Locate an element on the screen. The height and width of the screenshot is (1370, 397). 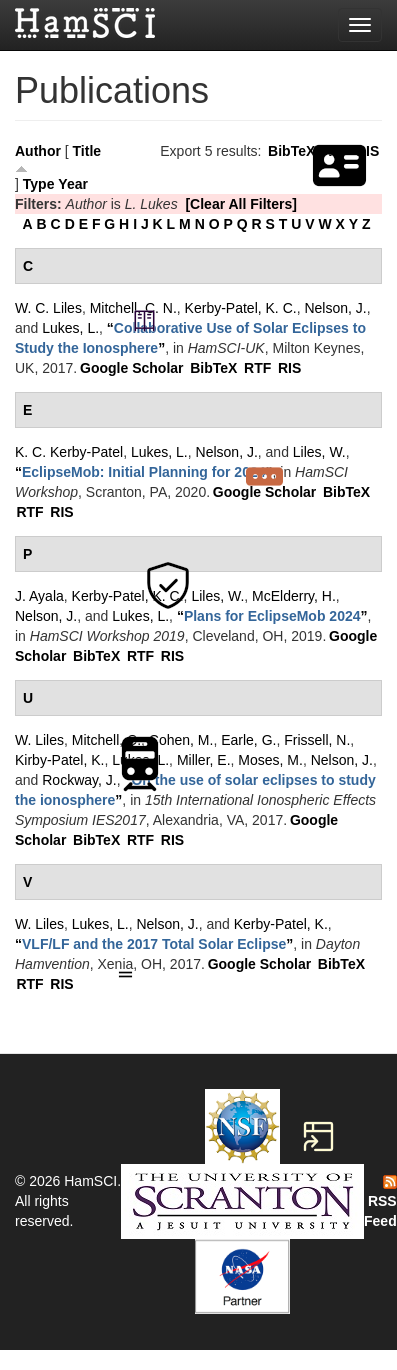
view subway or metro transit options is located at coordinates (140, 764).